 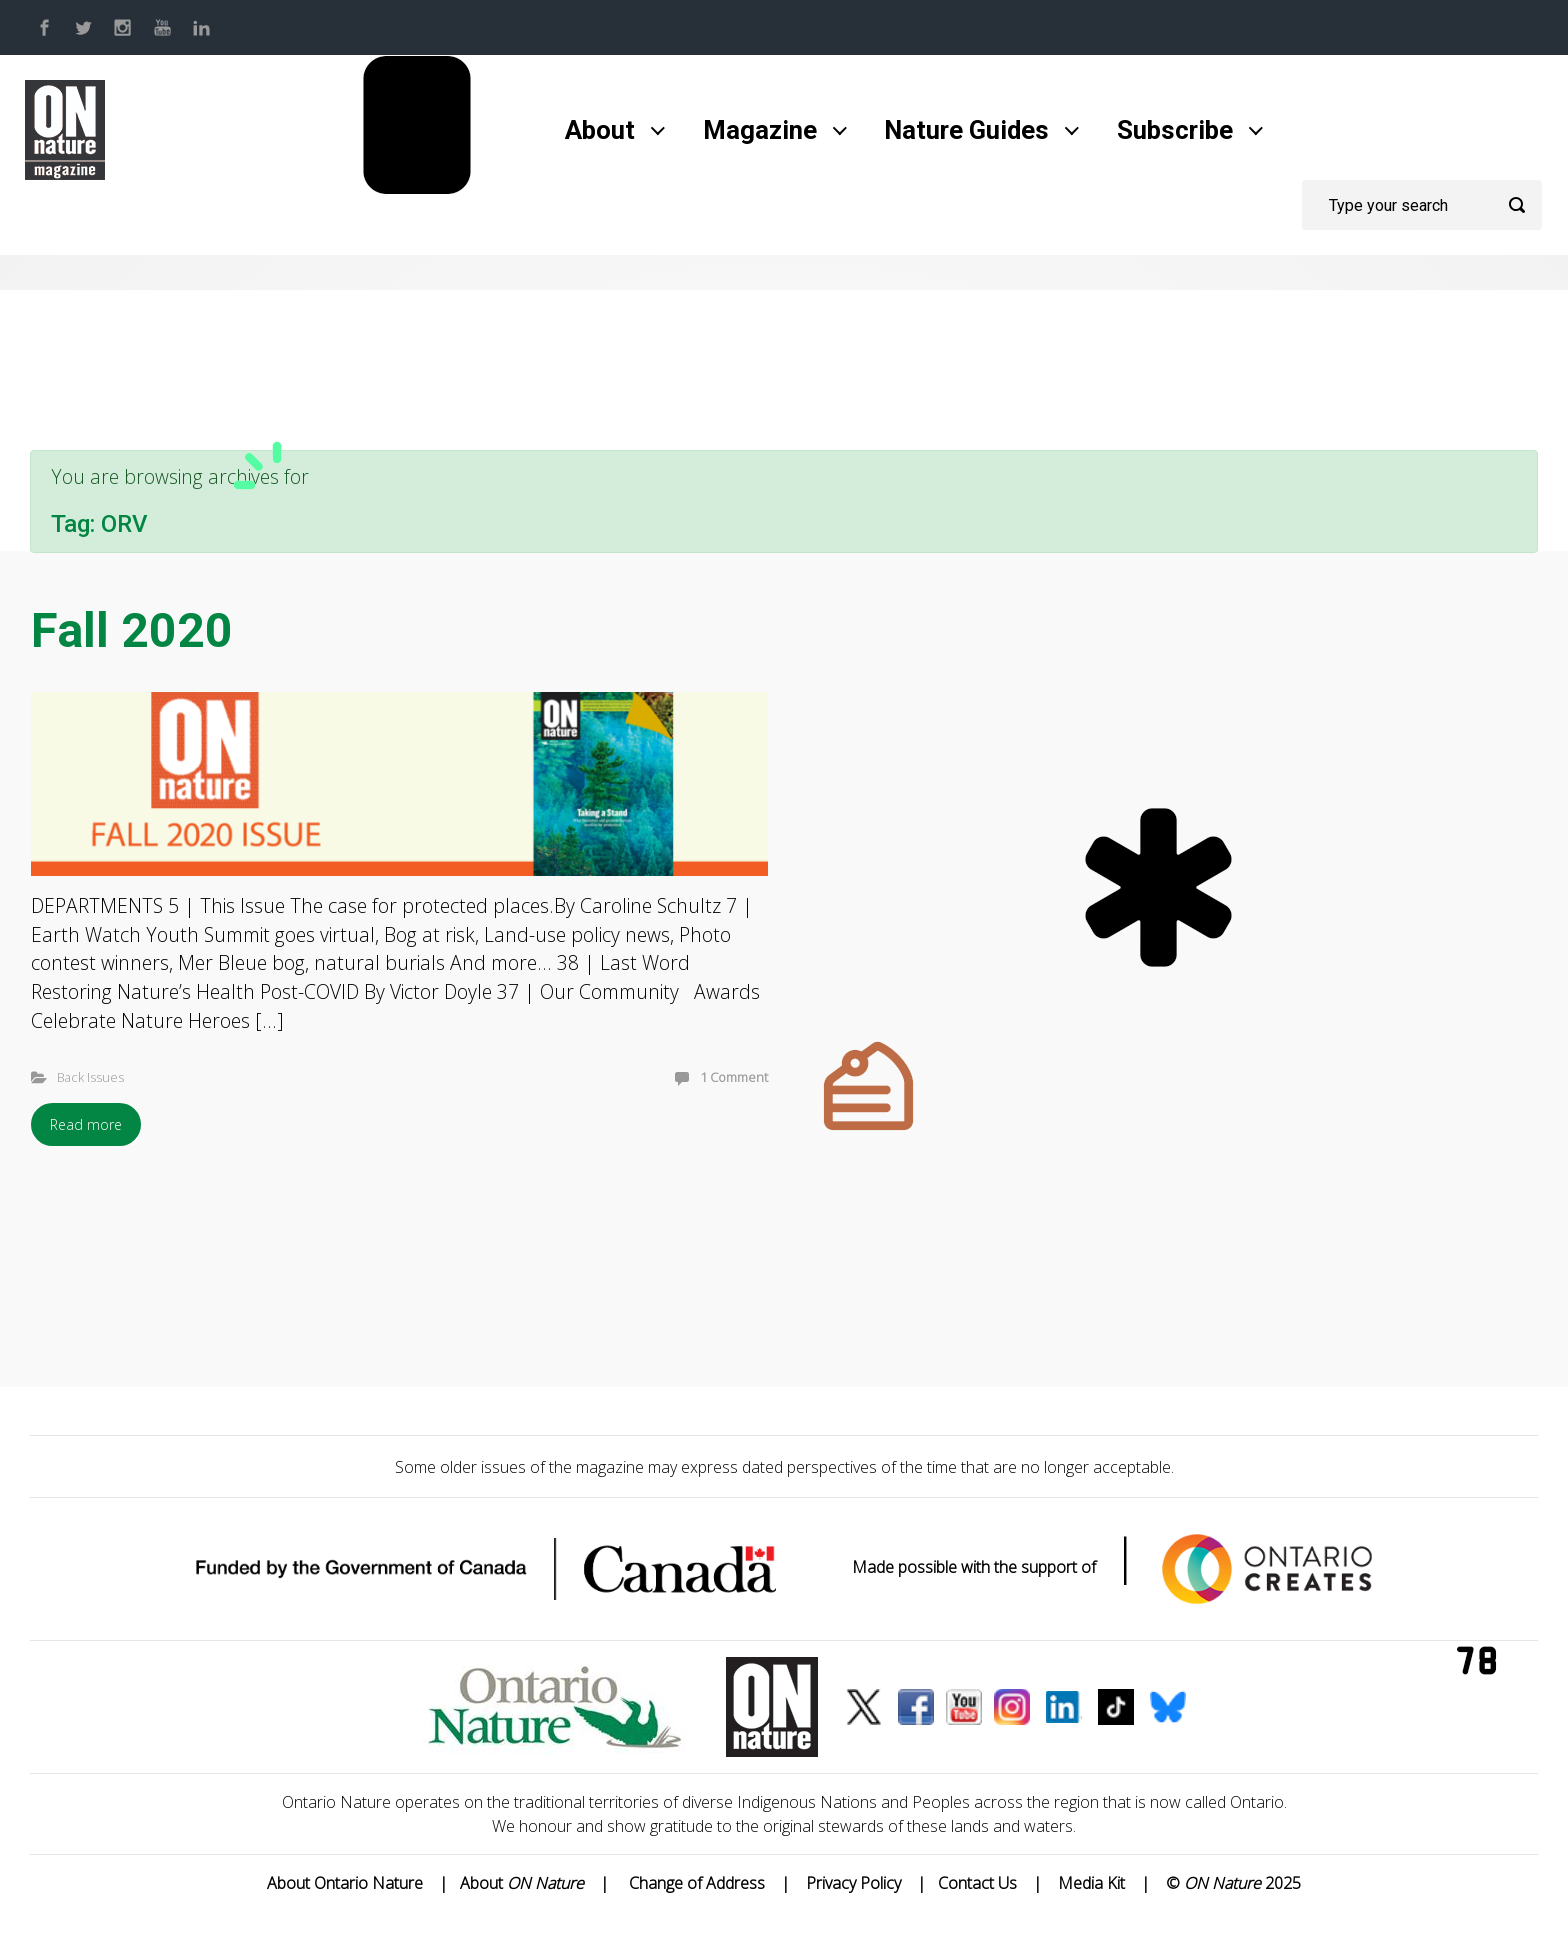 What do you see at coordinates (1476, 1660) in the screenshot?
I see `indicates item number 78 in a list or sequence` at bounding box center [1476, 1660].